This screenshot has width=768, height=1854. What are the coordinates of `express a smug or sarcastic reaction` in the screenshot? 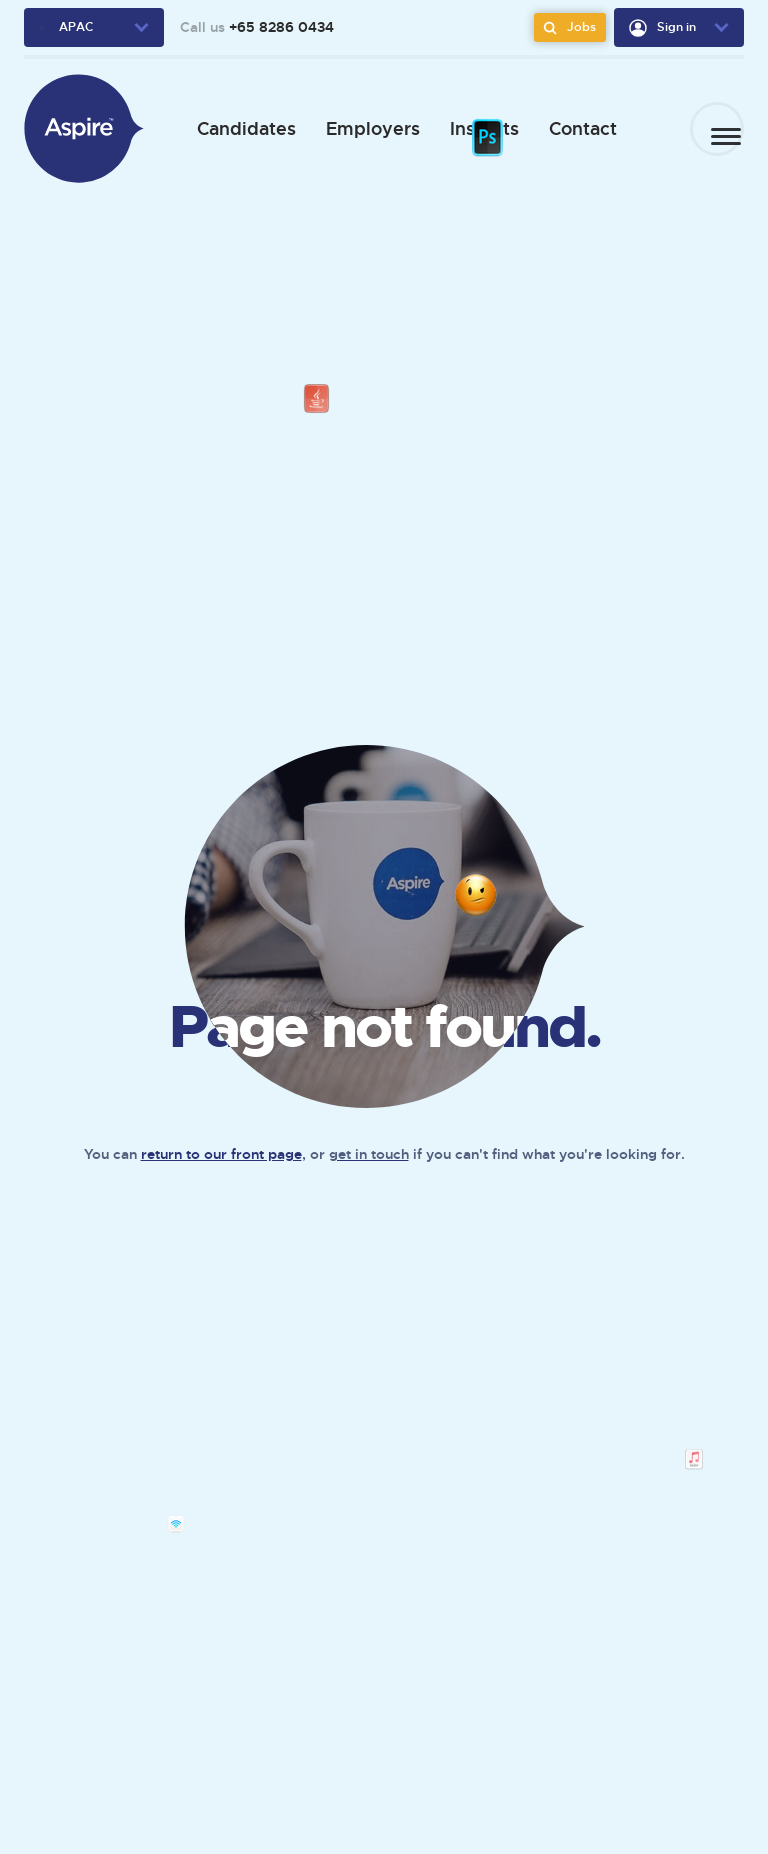 It's located at (476, 897).